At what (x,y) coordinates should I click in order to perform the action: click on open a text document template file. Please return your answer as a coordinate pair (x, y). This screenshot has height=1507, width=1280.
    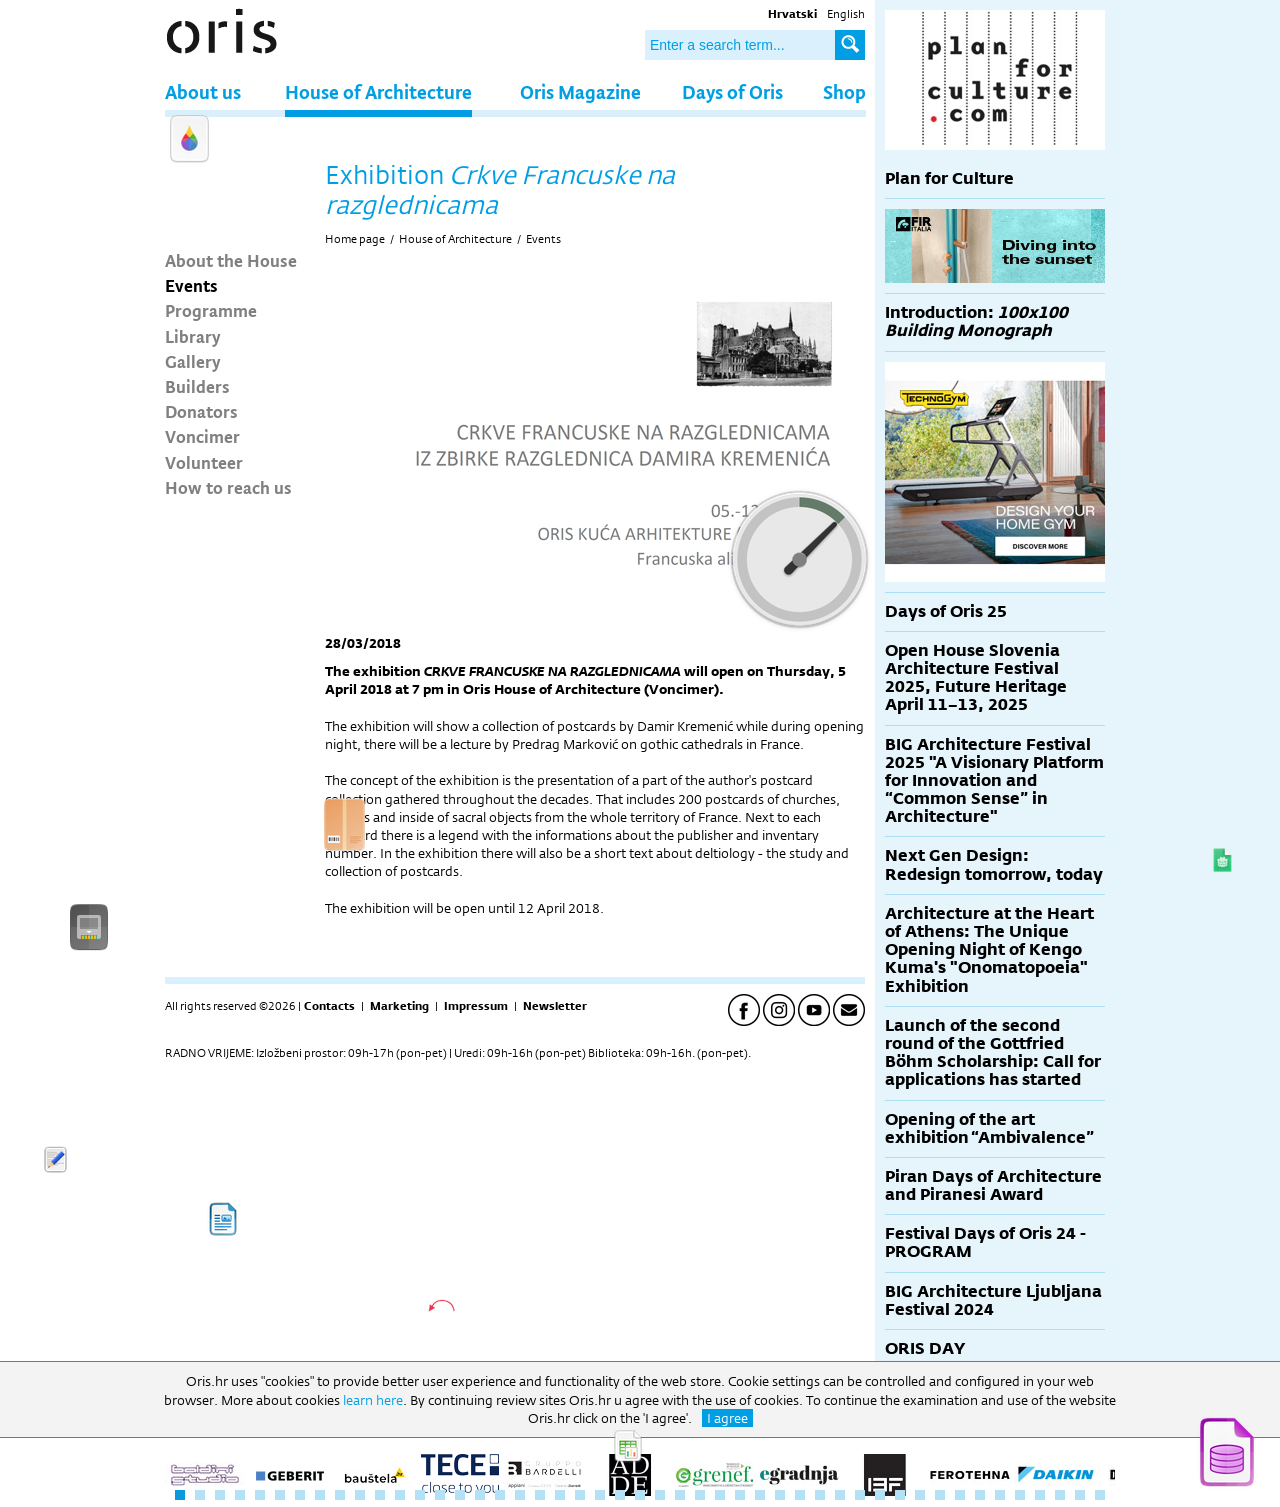
    Looking at the image, I should click on (223, 1219).